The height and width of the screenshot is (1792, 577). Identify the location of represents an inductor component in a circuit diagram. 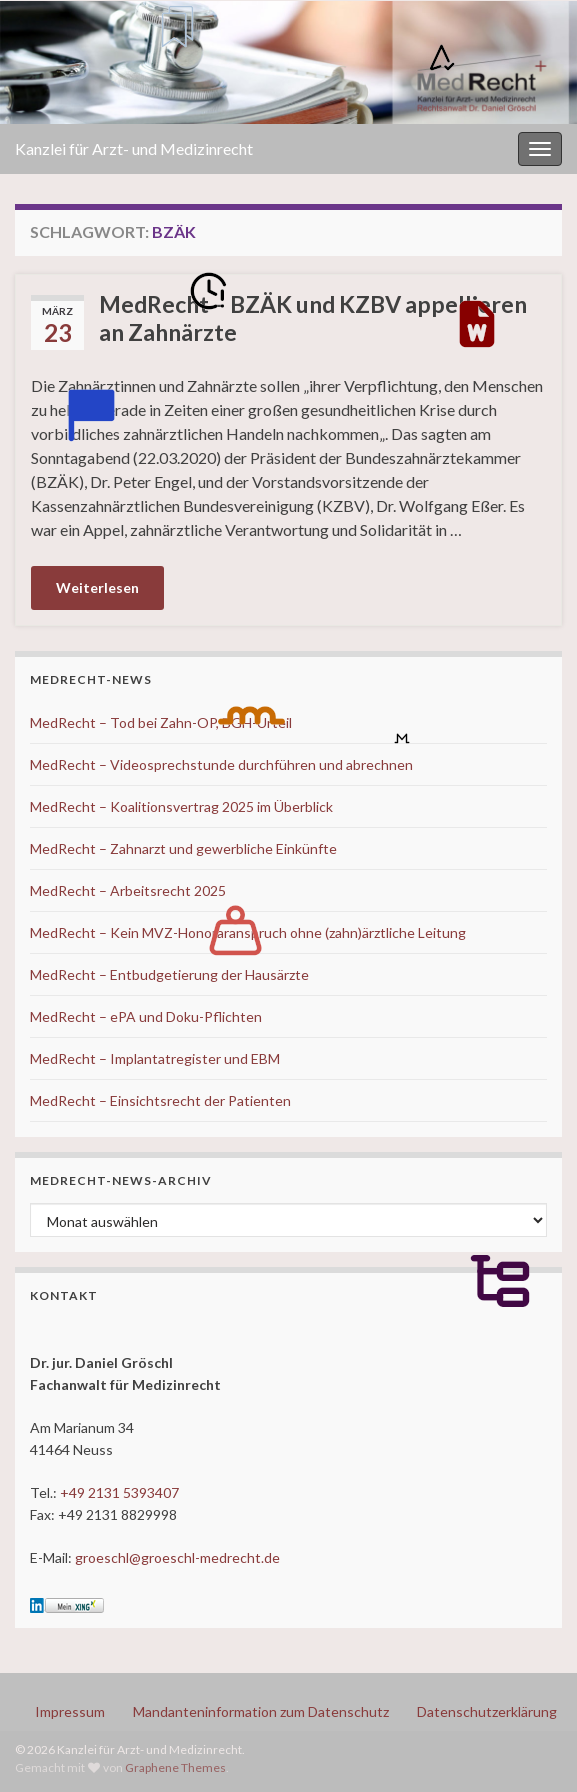
(251, 715).